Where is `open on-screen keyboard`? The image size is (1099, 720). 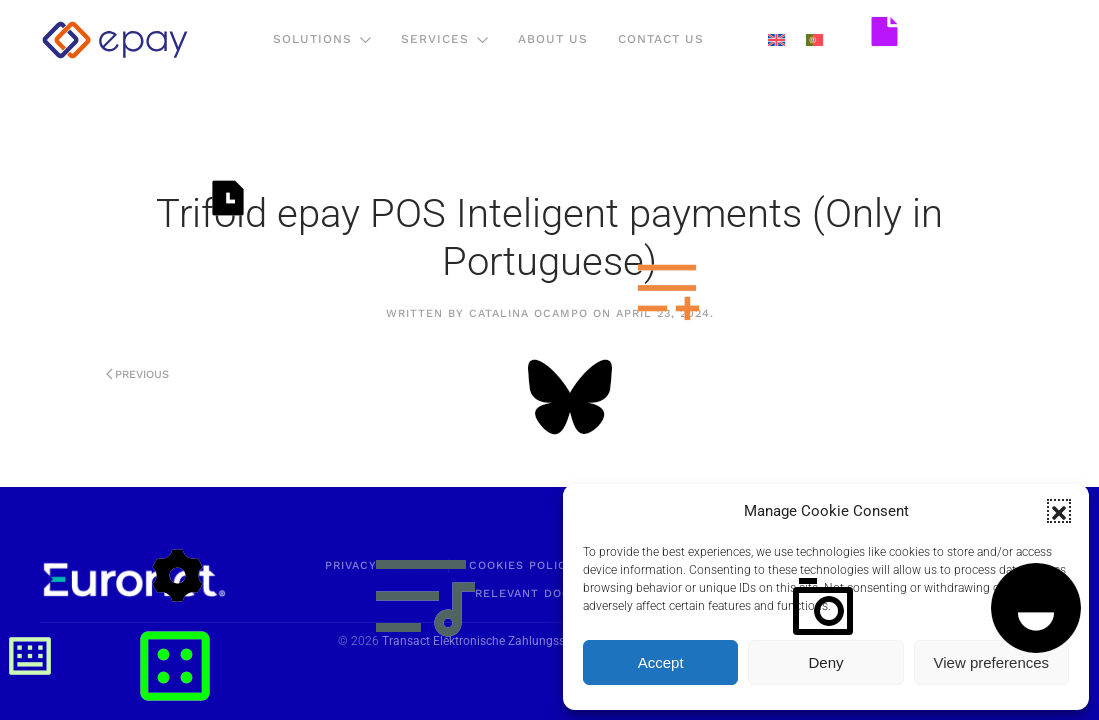
open on-screen keyboard is located at coordinates (30, 656).